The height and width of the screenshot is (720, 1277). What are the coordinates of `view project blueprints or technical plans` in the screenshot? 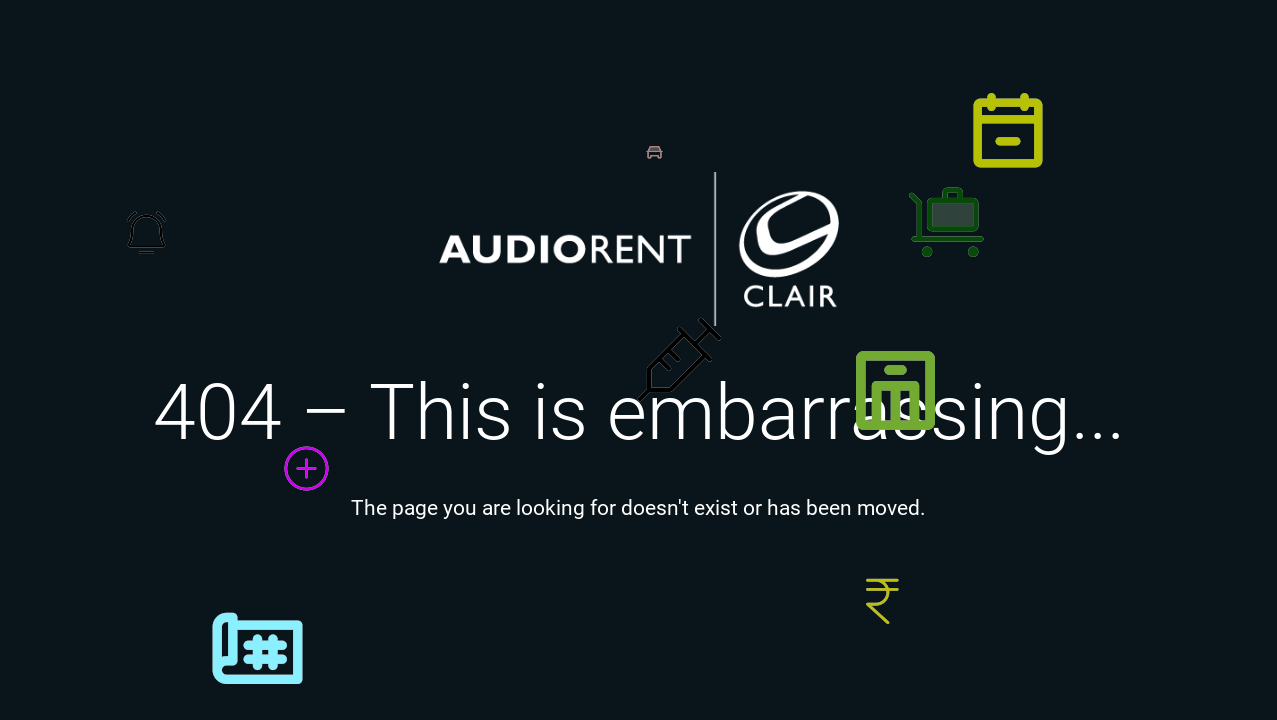 It's located at (257, 651).